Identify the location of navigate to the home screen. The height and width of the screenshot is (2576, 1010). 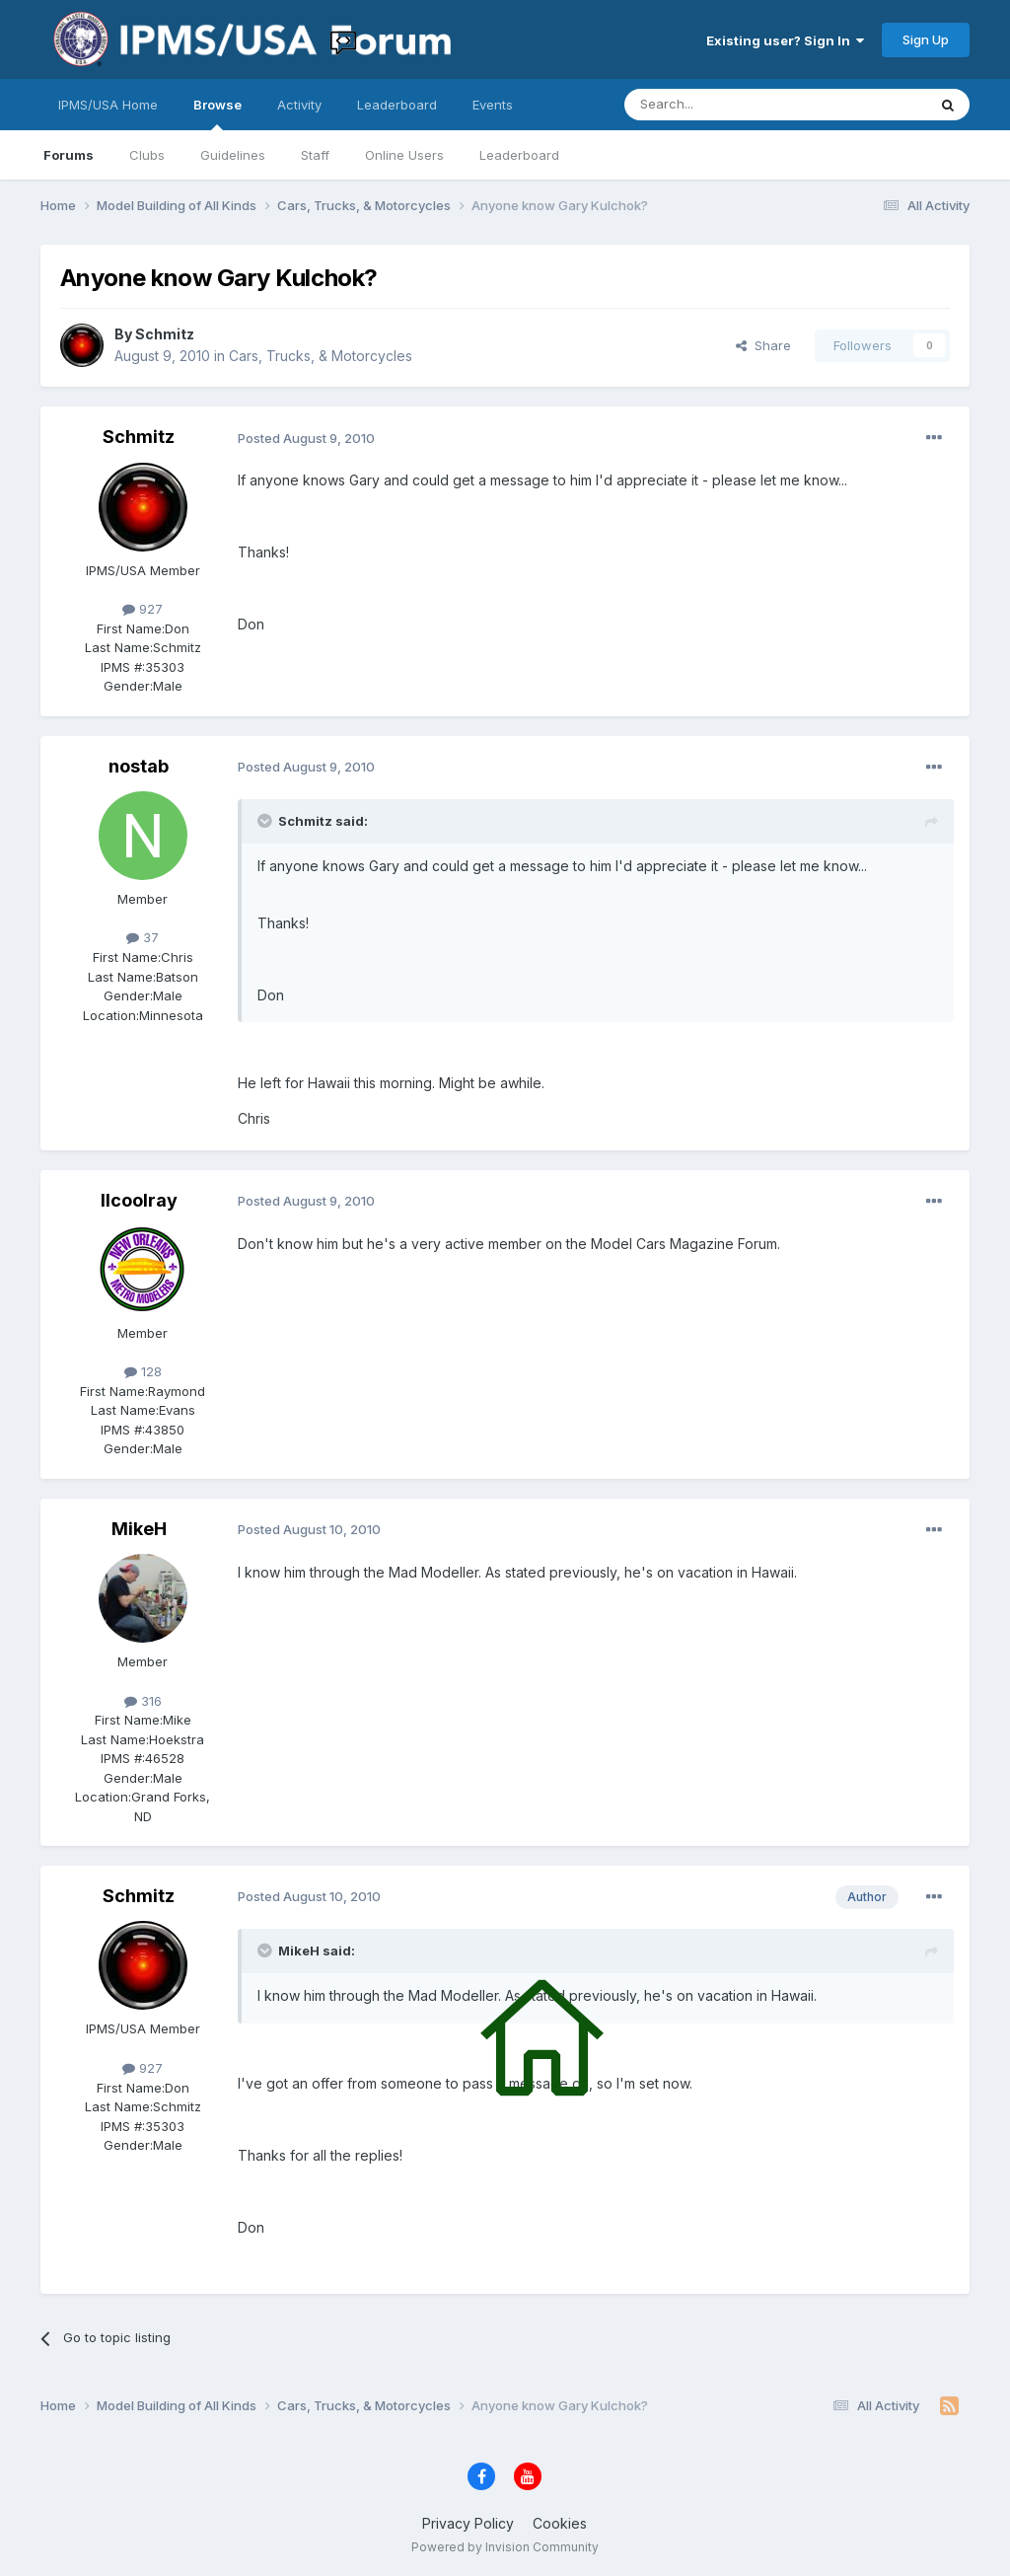
(541, 2040).